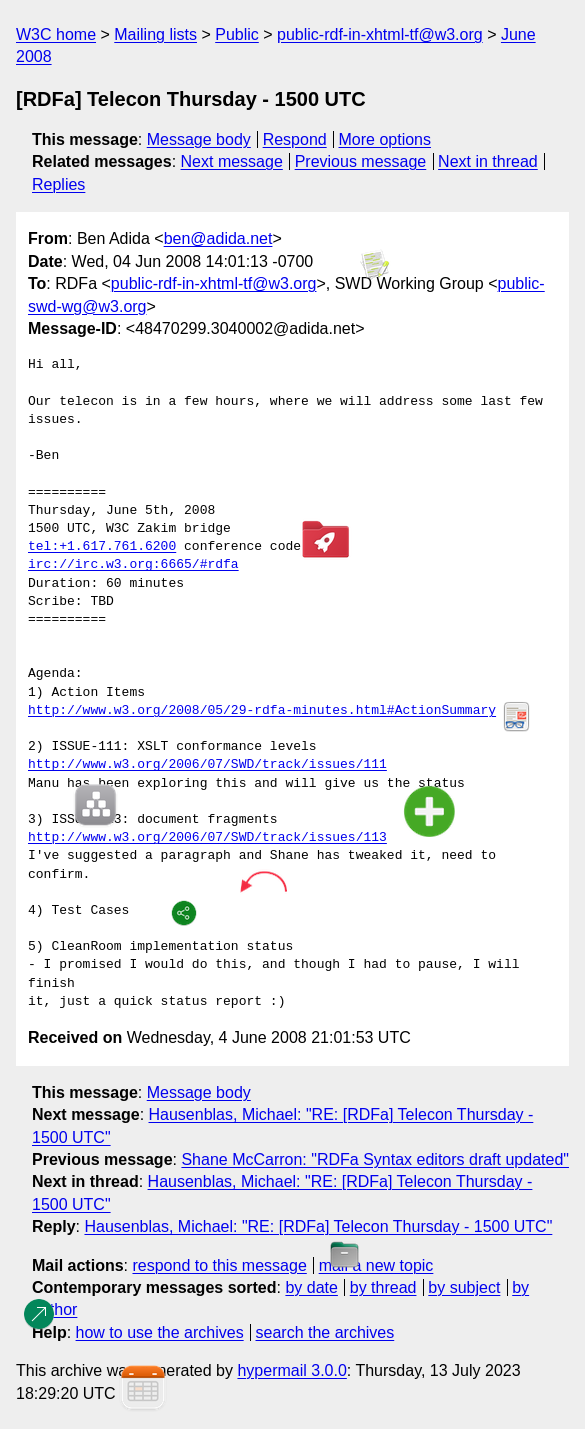  I want to click on open the file manager application, so click(344, 1254).